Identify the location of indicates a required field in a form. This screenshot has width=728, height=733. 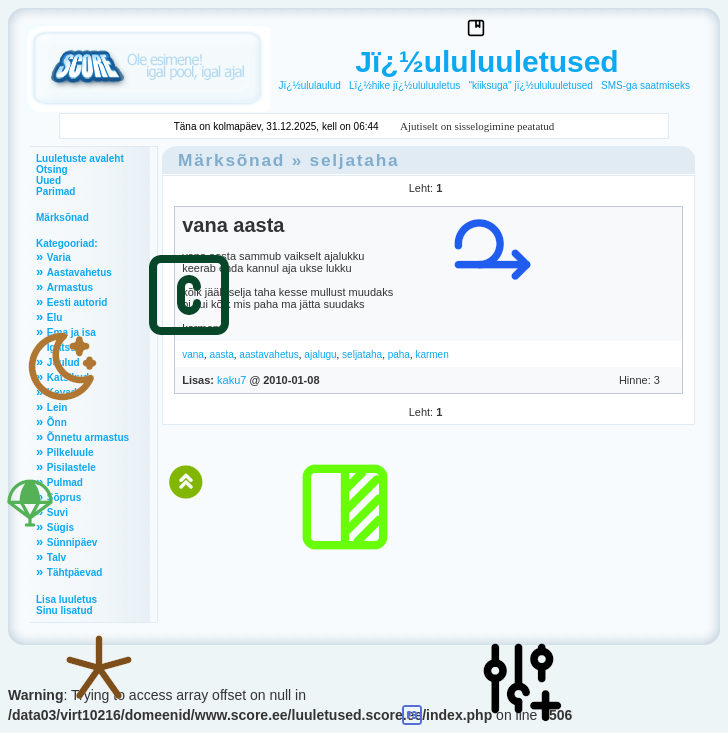
(99, 668).